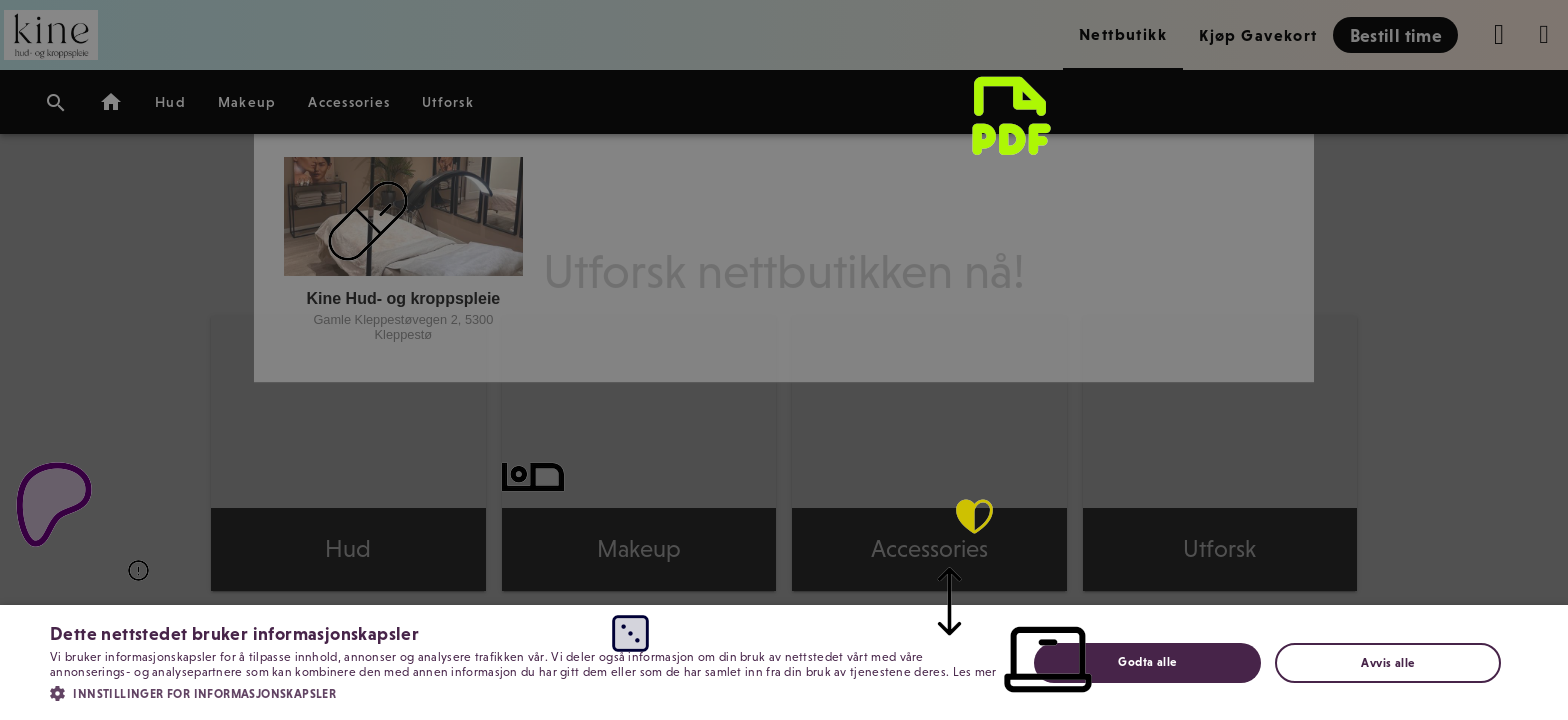 The width and height of the screenshot is (1568, 720). What do you see at coordinates (138, 570) in the screenshot?
I see `indicates a warning or alert requiring attention` at bounding box center [138, 570].